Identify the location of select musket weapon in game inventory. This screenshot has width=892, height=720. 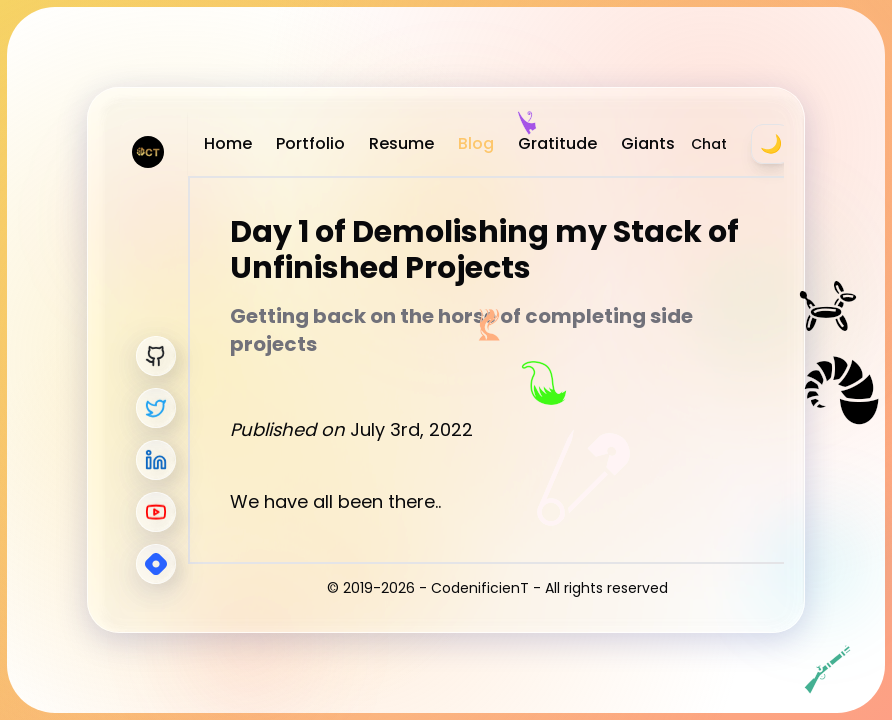
(827, 669).